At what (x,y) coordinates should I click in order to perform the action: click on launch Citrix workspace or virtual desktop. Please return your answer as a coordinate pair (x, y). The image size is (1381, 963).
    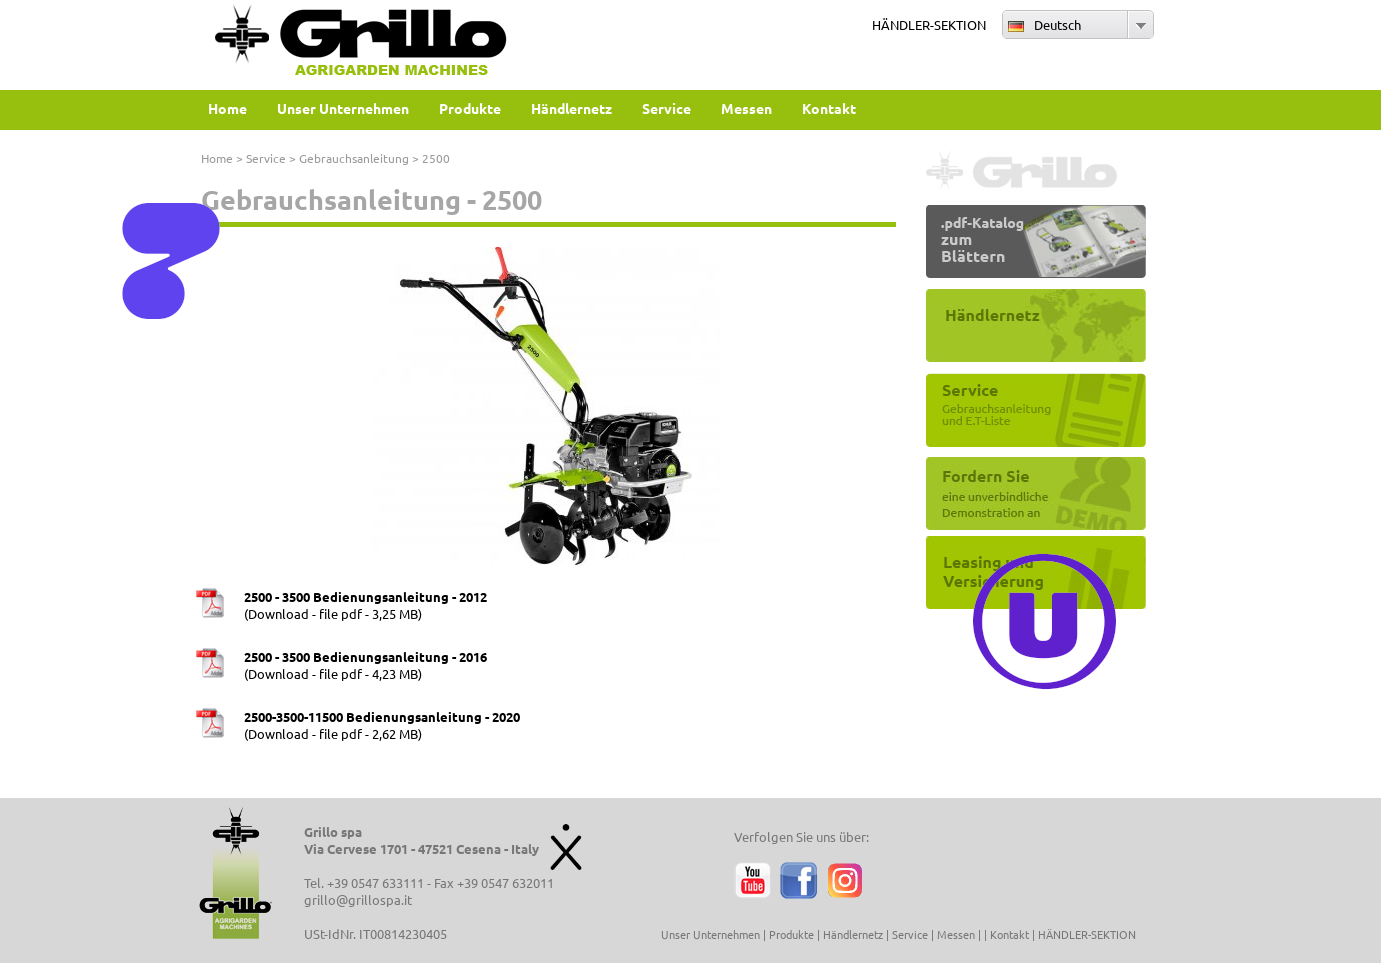
    Looking at the image, I should click on (566, 847).